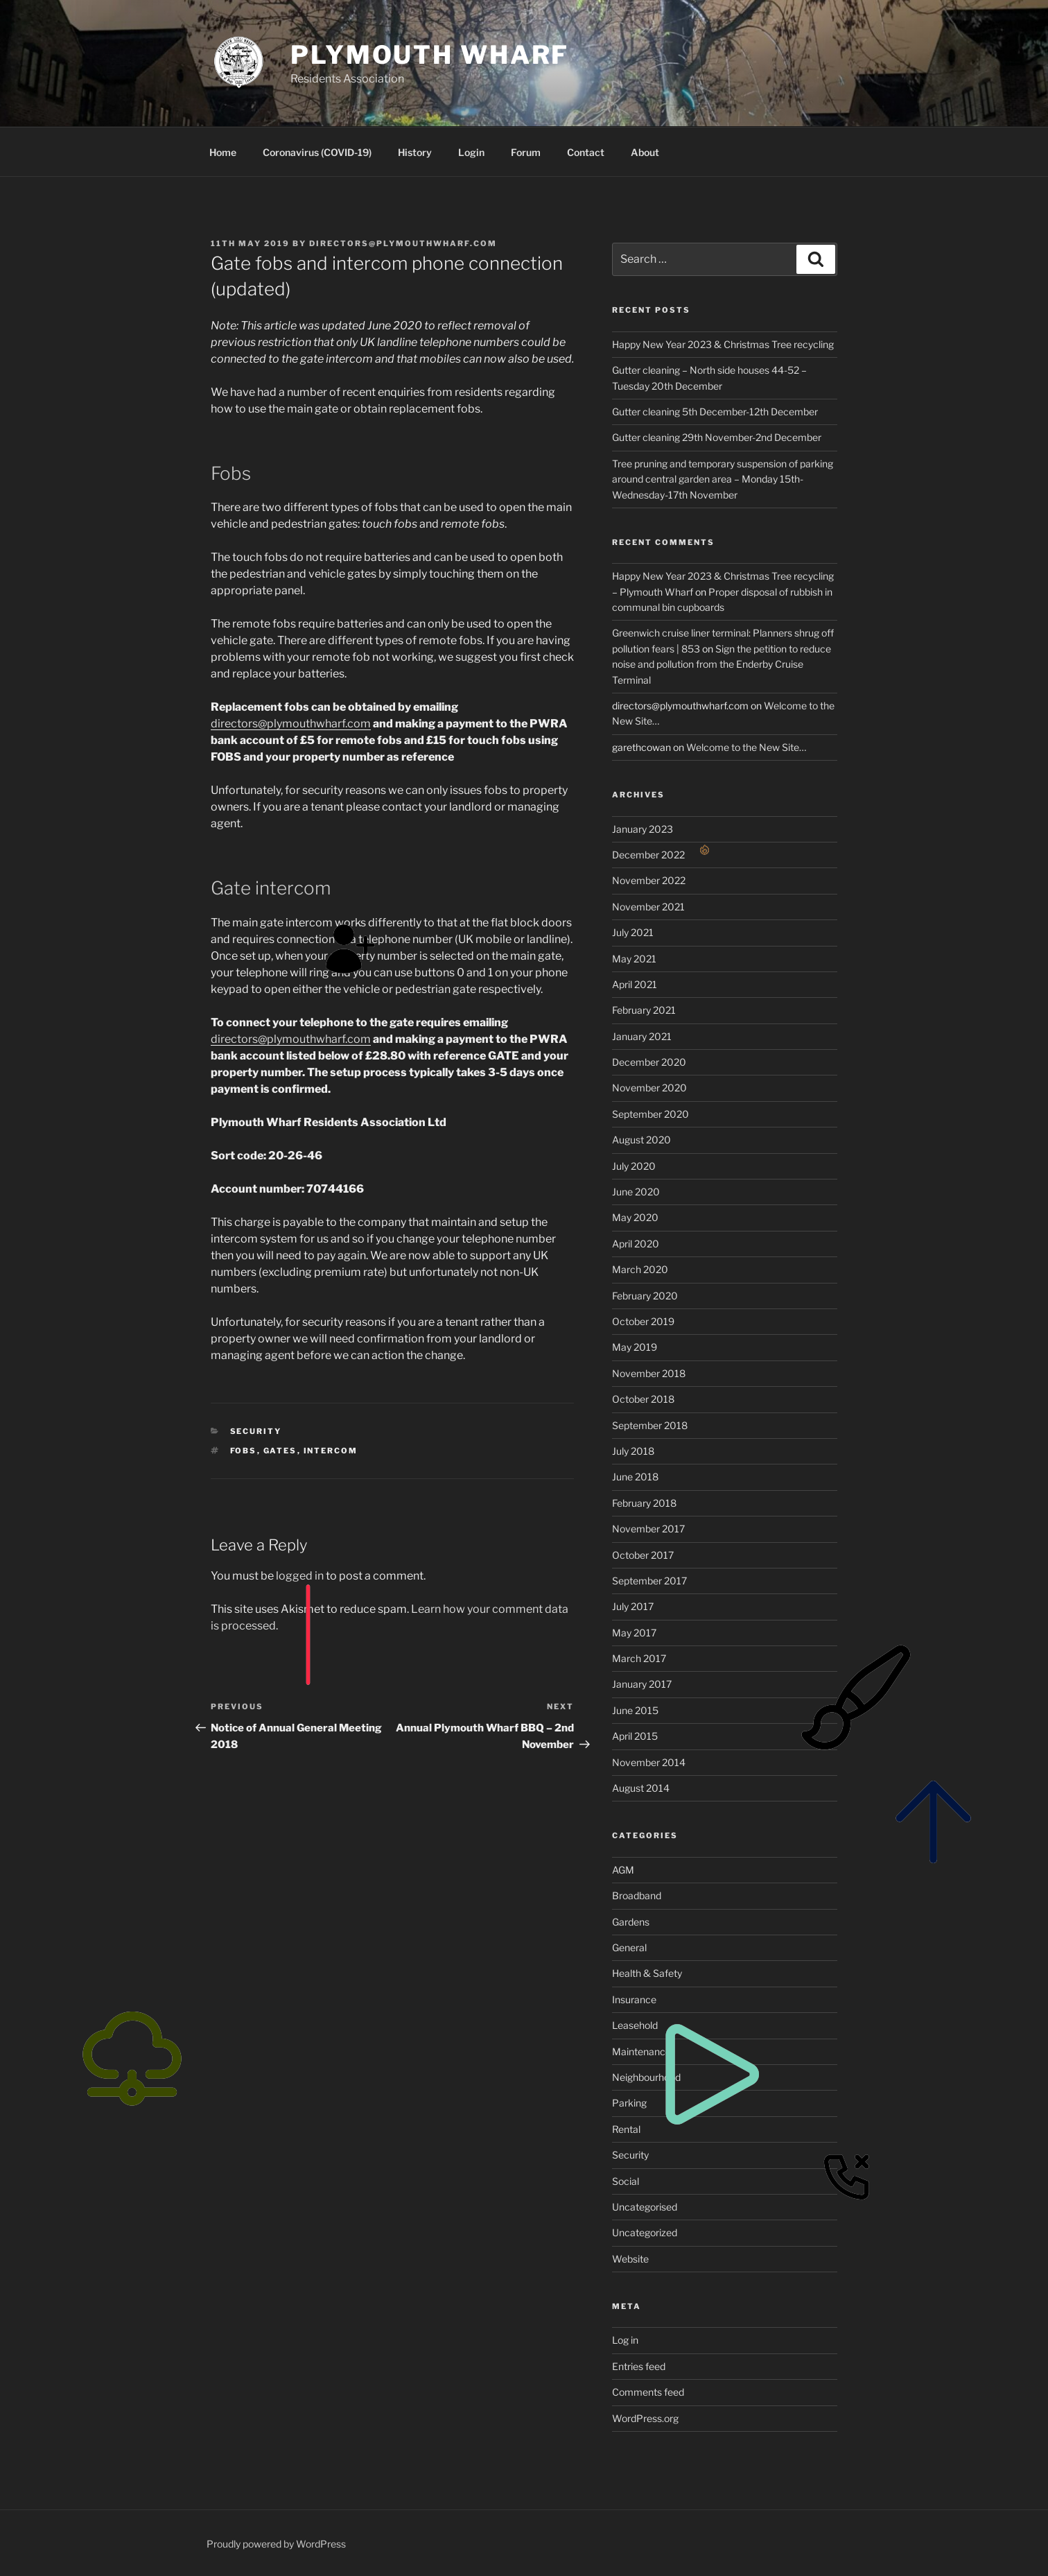 The height and width of the screenshot is (2576, 1048). Describe the element at coordinates (848, 2176) in the screenshot. I see `end or cancel a phone call` at that location.